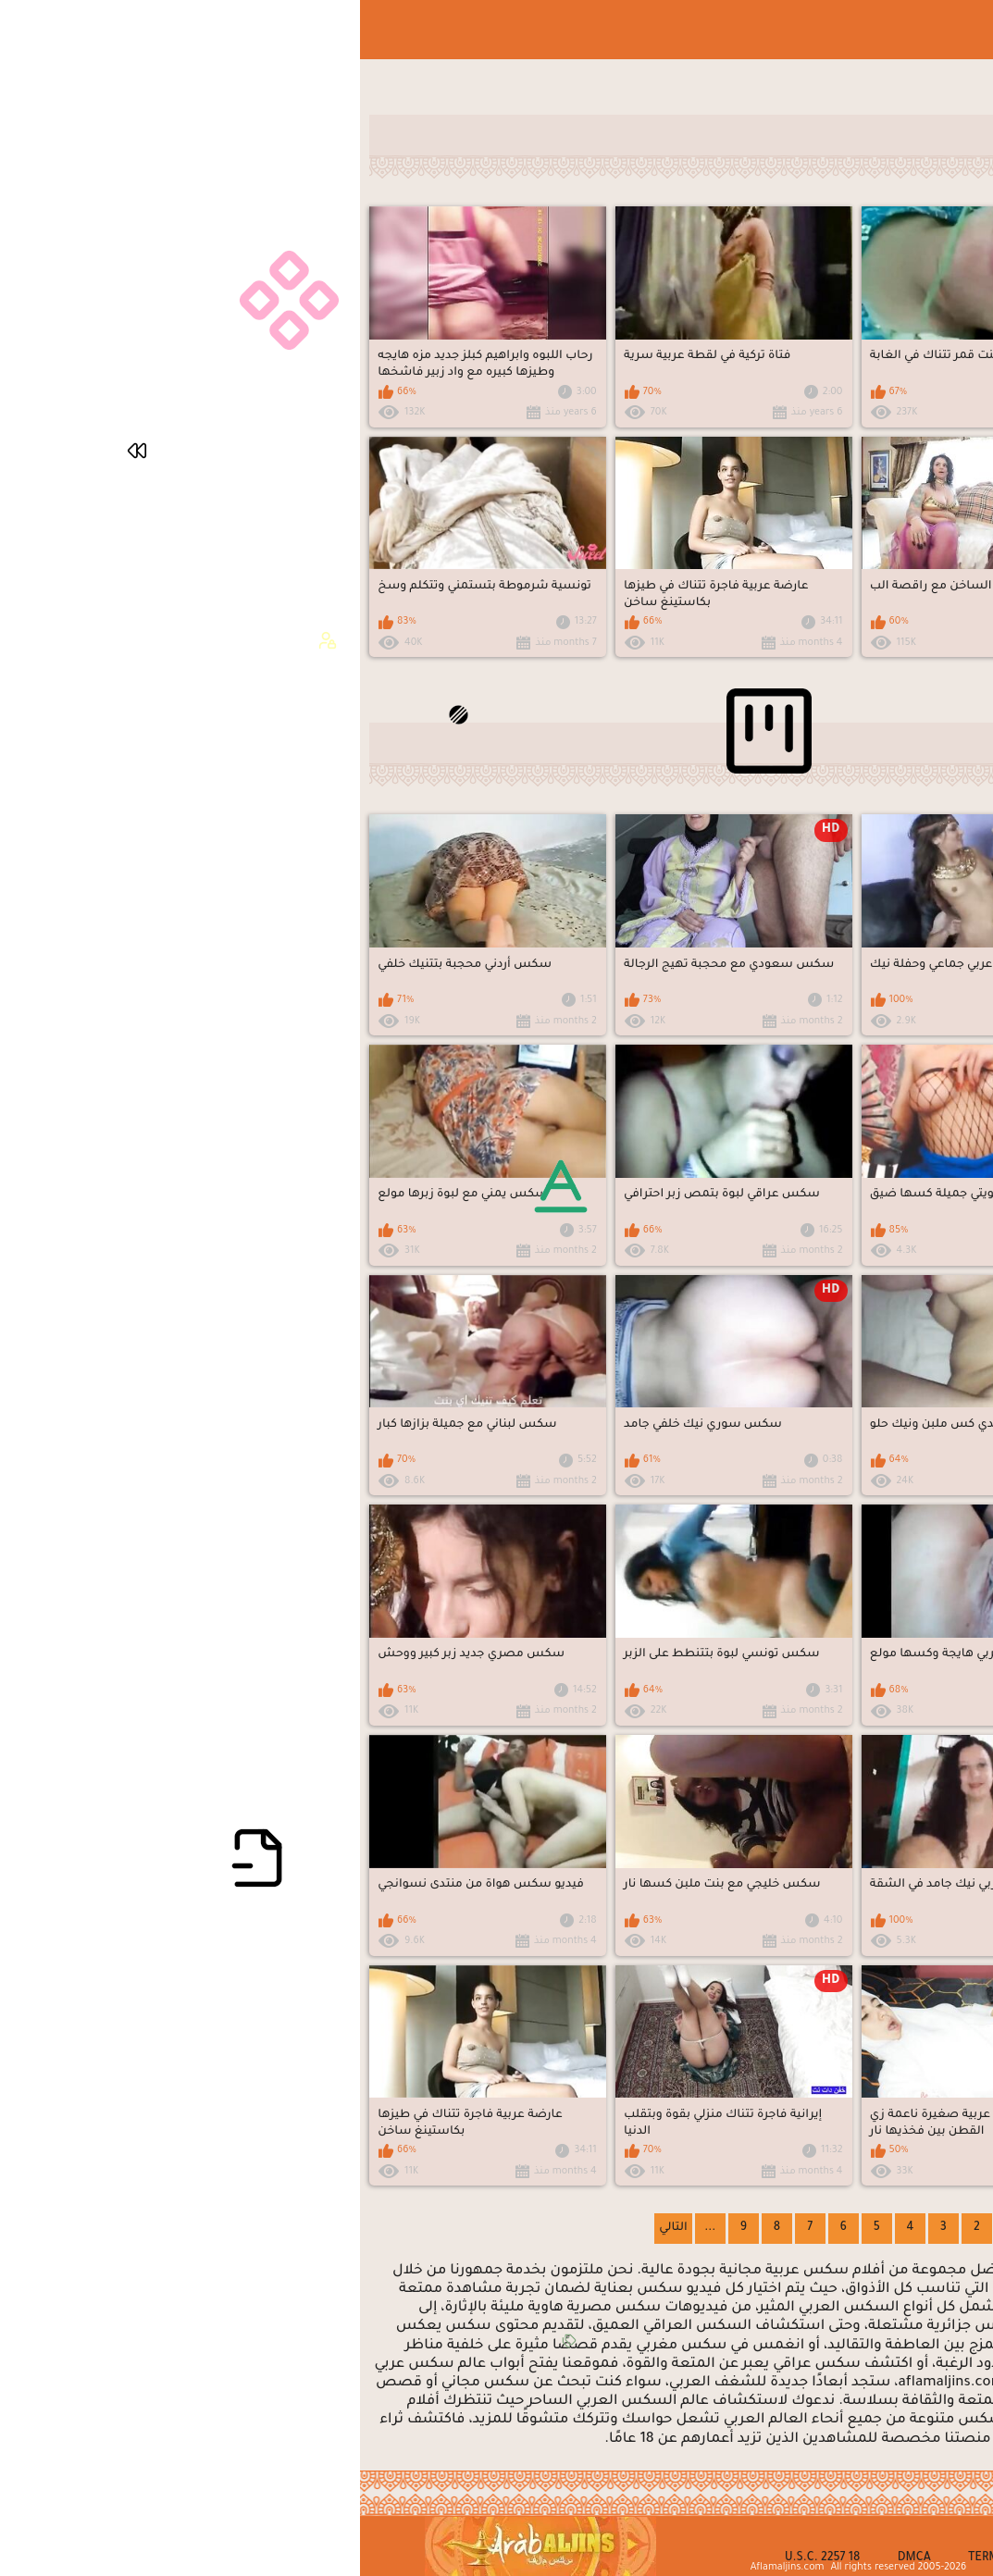  Describe the element at coordinates (569, 2341) in the screenshot. I see `manage tags or labels` at that location.